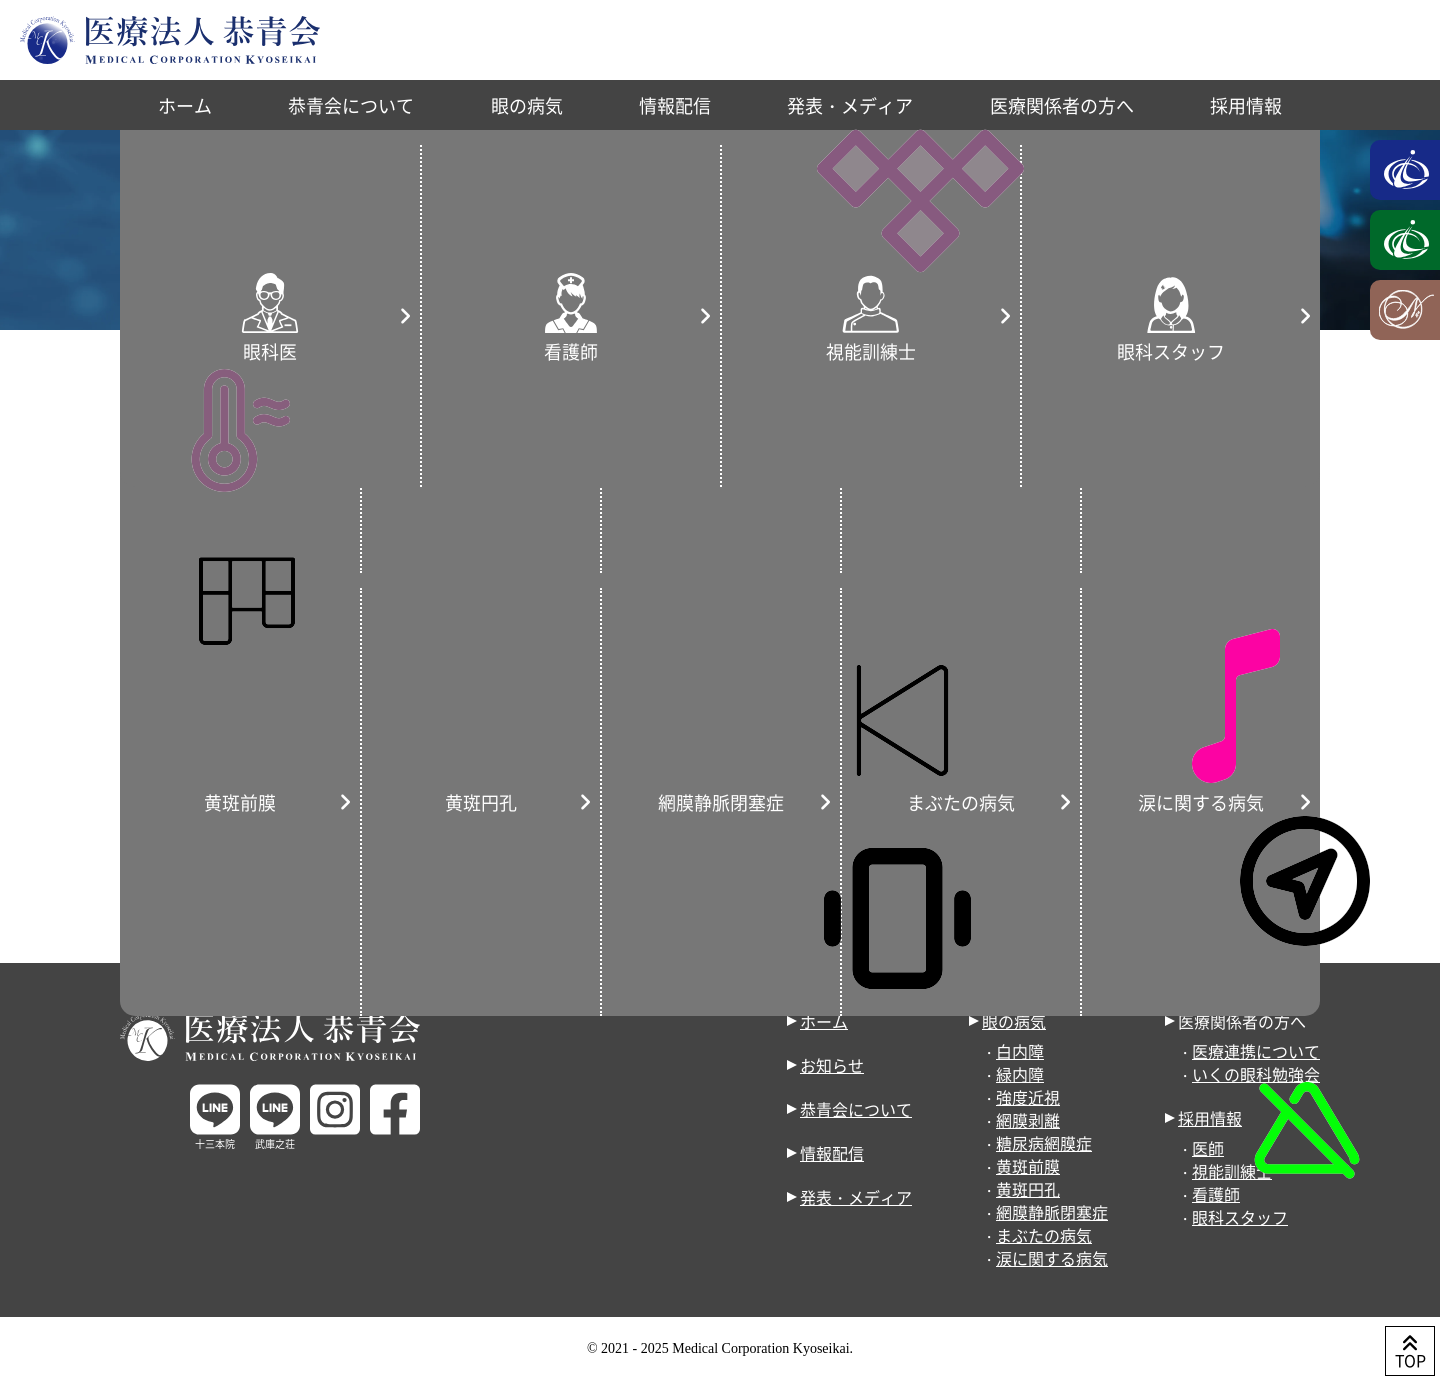  What do you see at coordinates (897, 918) in the screenshot?
I see `enable vibrate mode on your device` at bounding box center [897, 918].